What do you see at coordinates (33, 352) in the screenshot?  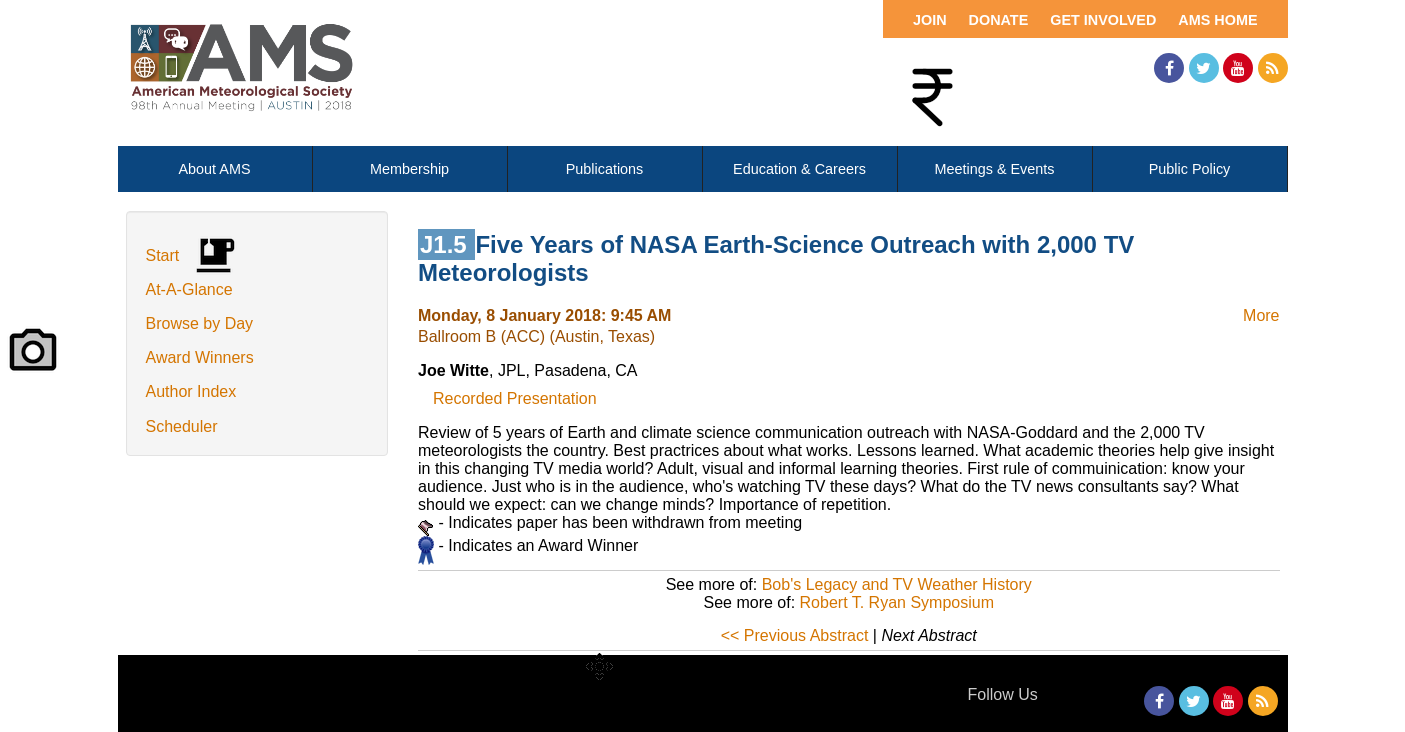 I see `take a photo` at bounding box center [33, 352].